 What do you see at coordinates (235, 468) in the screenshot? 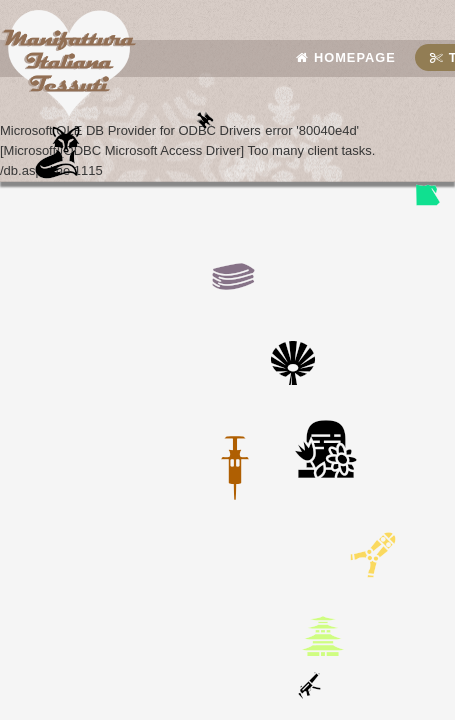
I see `access health or medical settings` at bounding box center [235, 468].